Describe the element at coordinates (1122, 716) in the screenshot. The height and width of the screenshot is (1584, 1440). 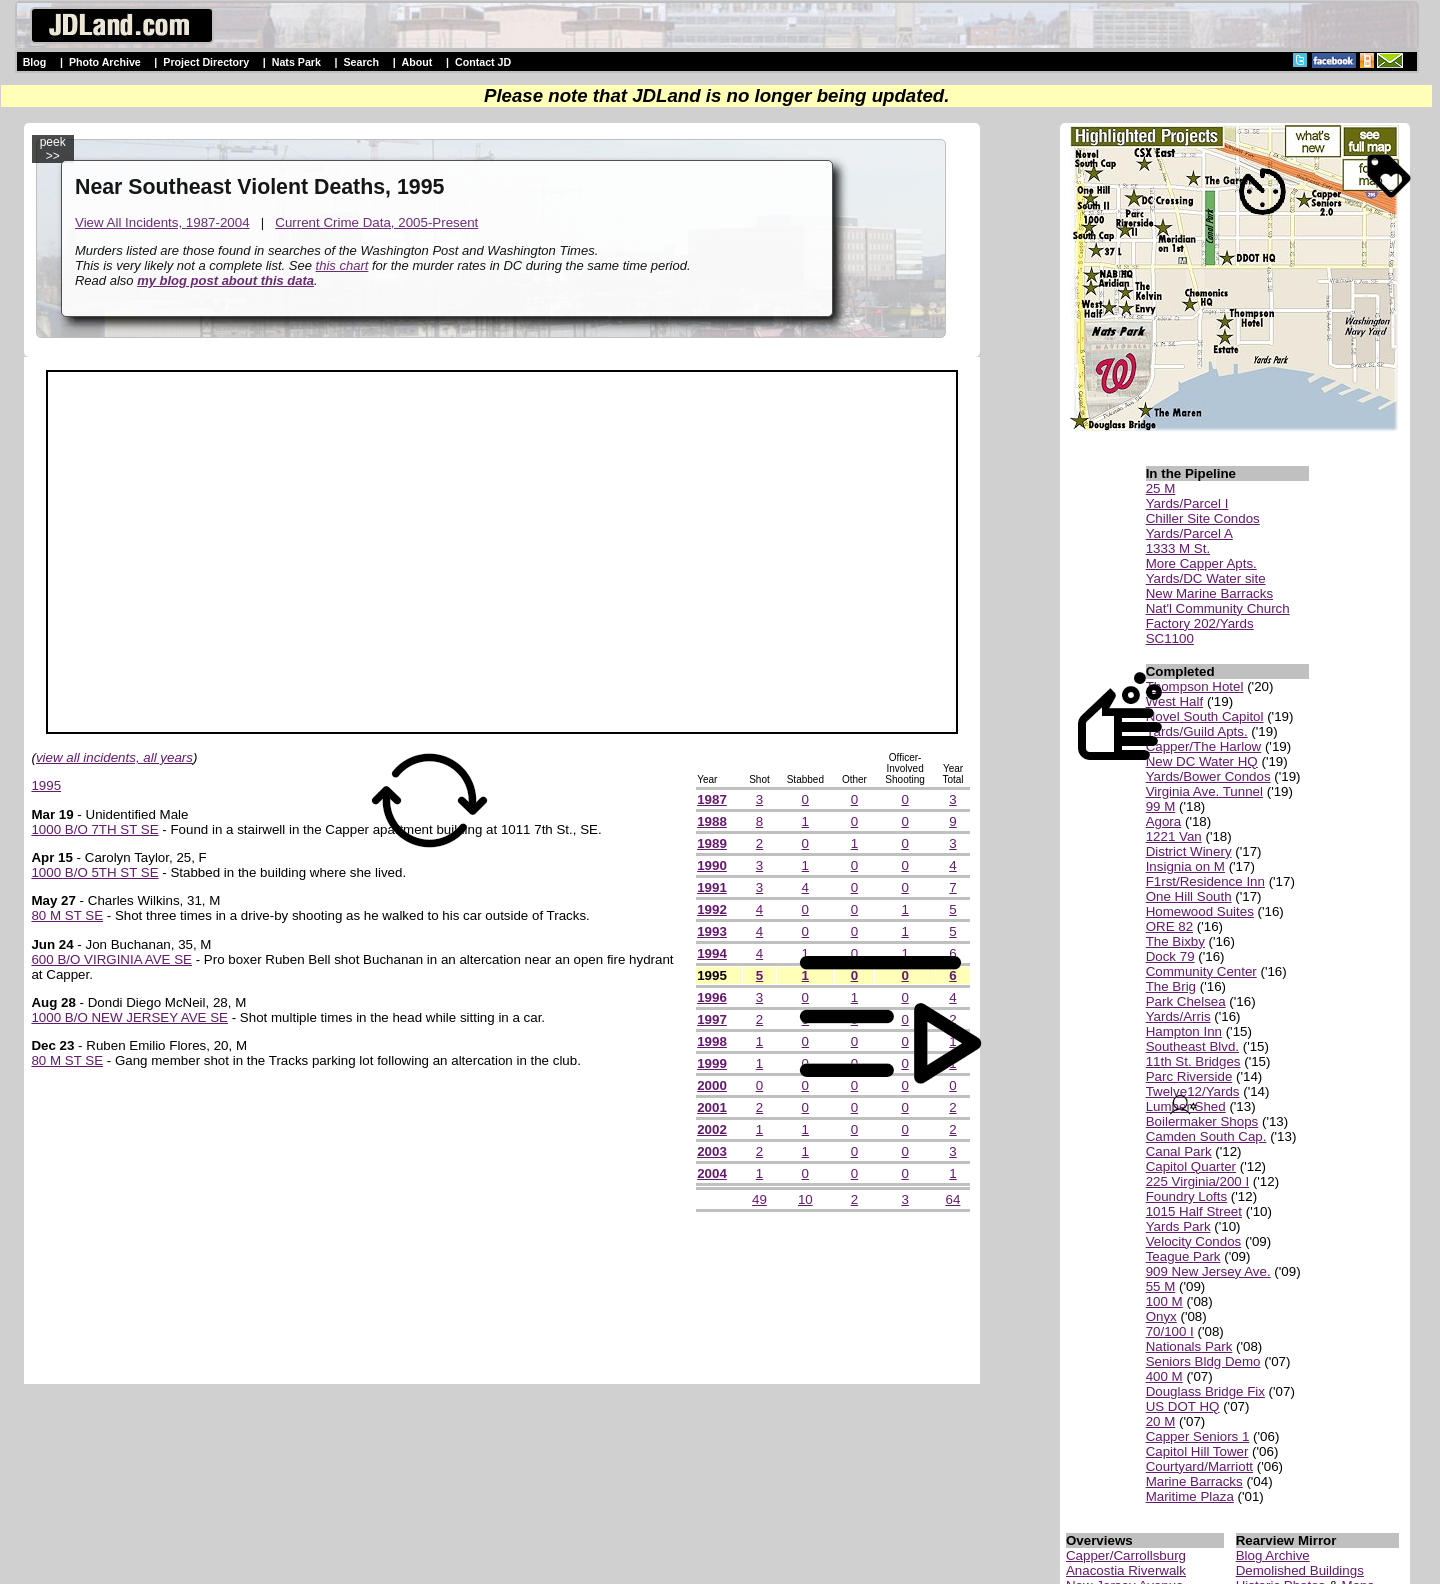
I see `wash hands or hygiene reminder` at that location.